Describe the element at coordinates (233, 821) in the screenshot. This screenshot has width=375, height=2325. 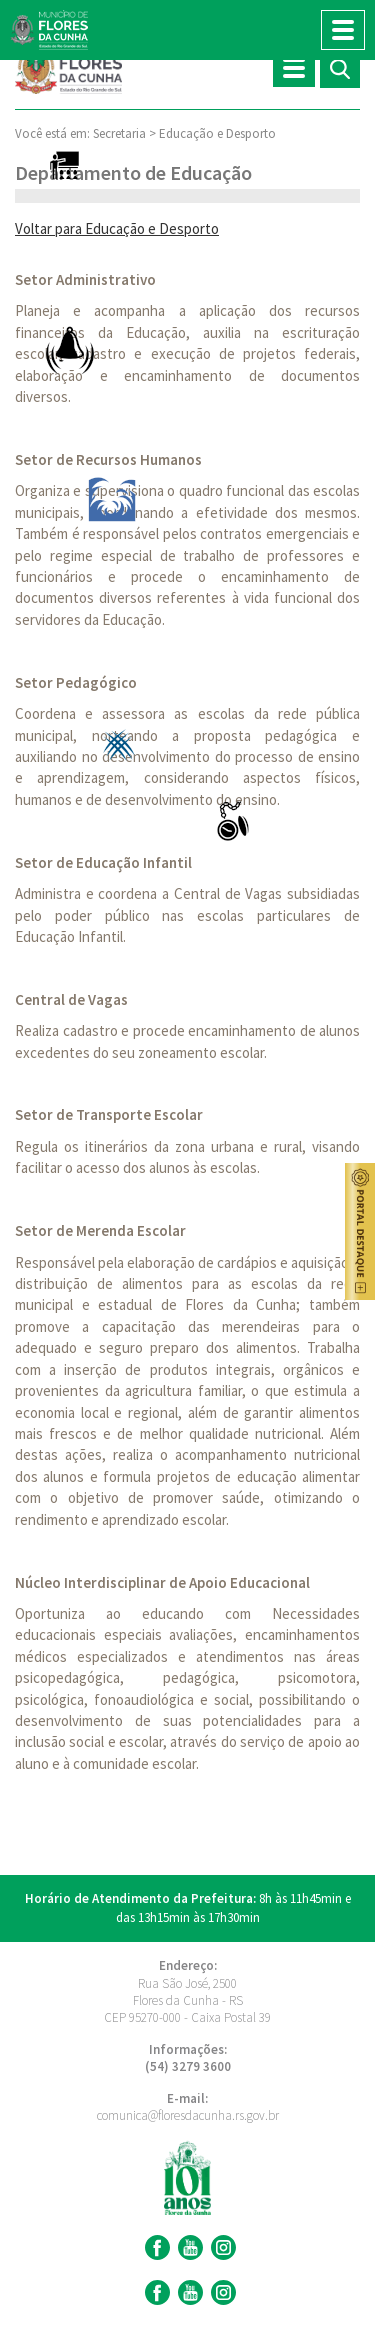
I see `view elapsed game time or timer` at that location.